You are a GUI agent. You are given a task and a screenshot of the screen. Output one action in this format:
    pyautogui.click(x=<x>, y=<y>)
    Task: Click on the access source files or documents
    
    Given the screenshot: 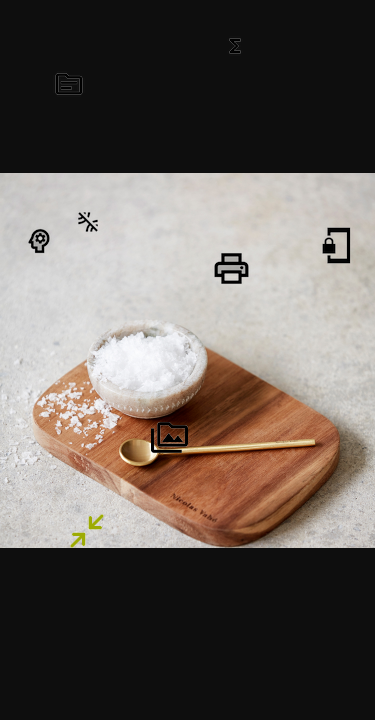 What is the action you would take?
    pyautogui.click(x=69, y=84)
    